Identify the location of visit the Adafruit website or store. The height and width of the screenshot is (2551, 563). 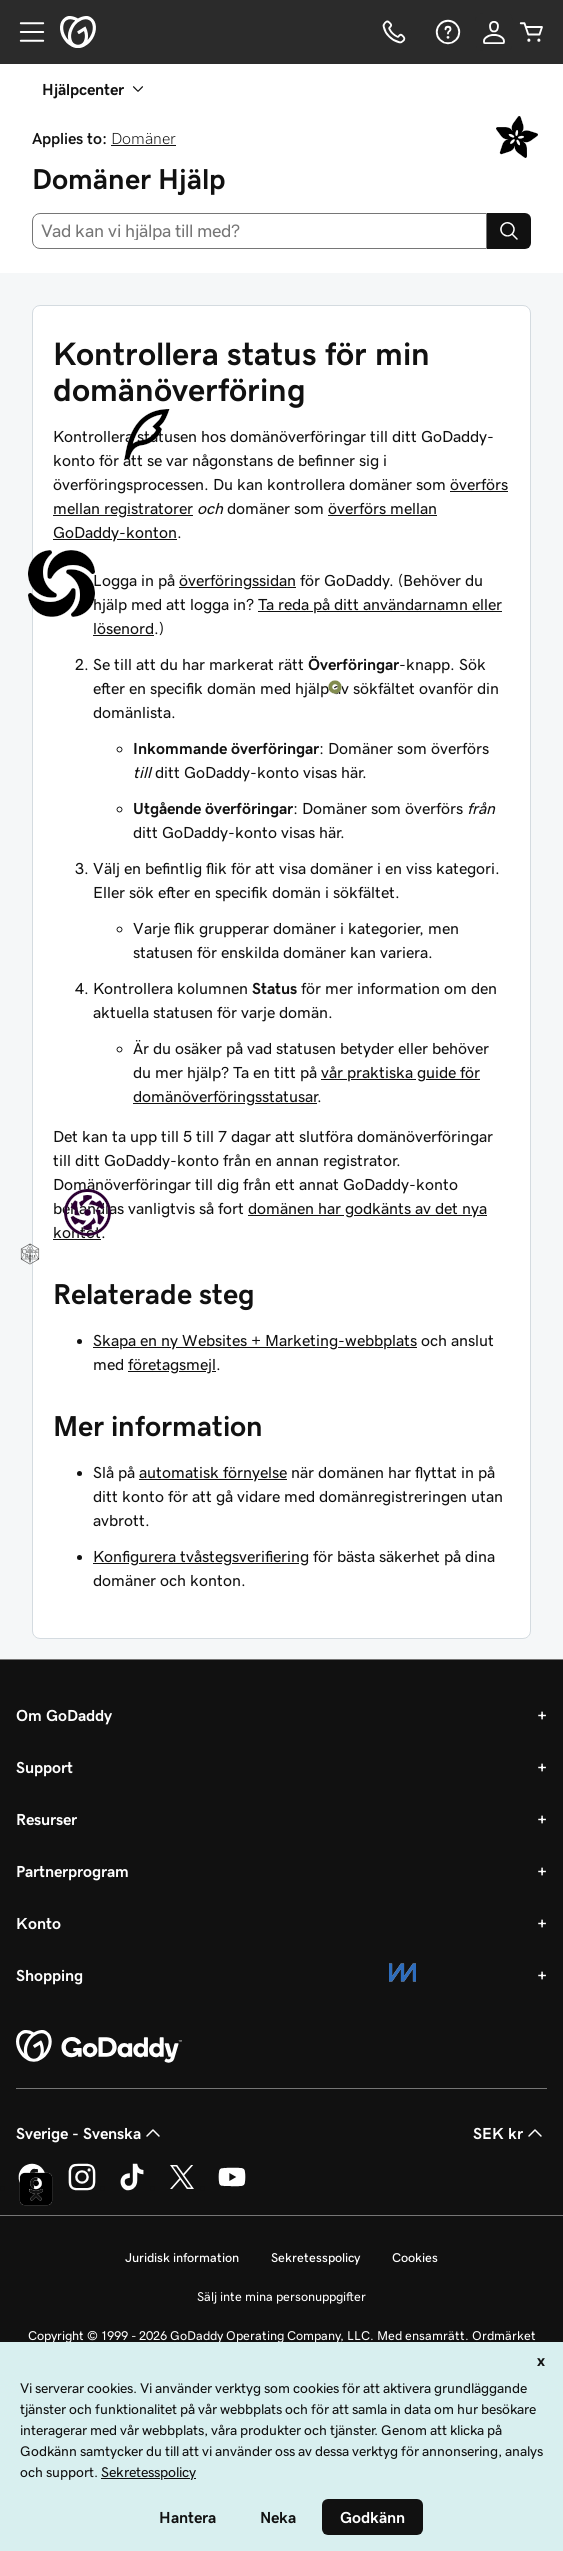
(517, 137).